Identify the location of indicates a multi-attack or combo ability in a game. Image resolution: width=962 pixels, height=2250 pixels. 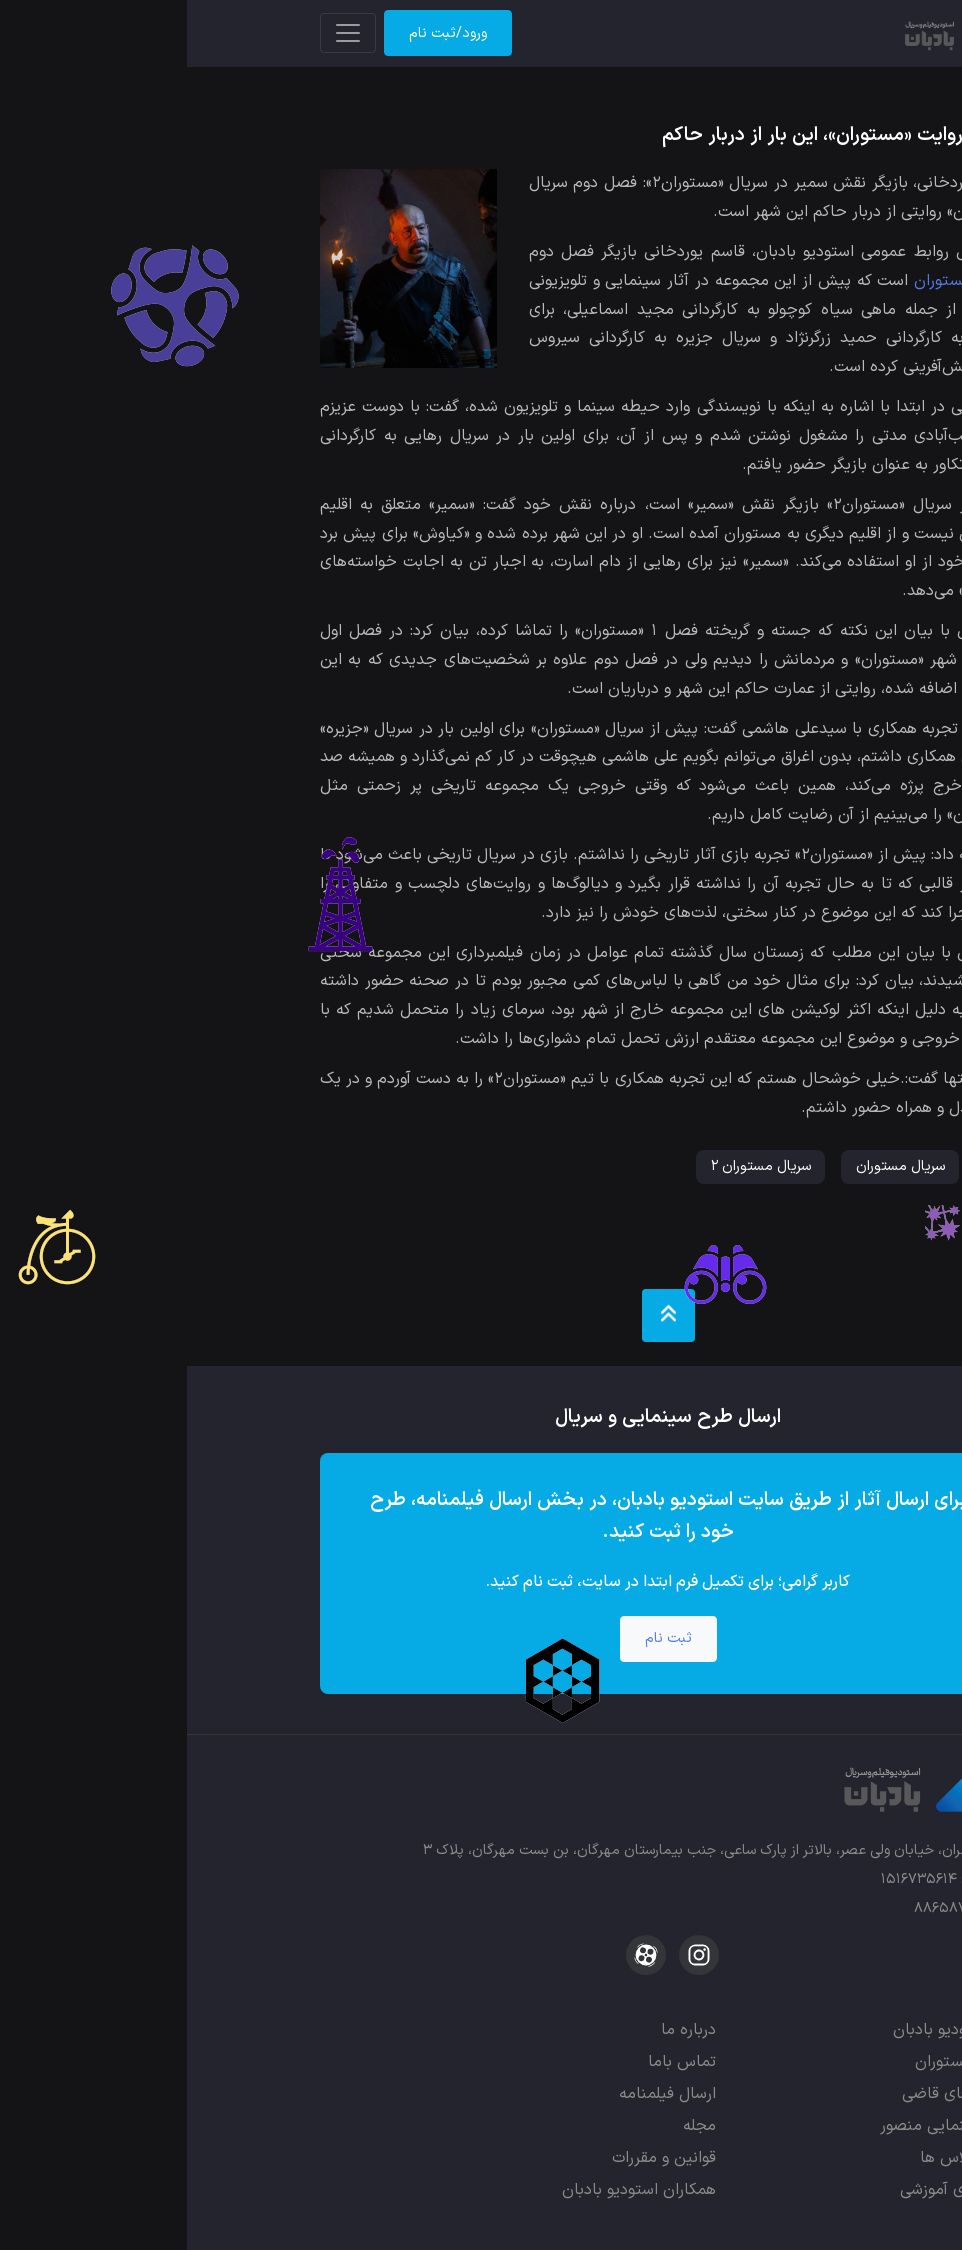
(174, 305).